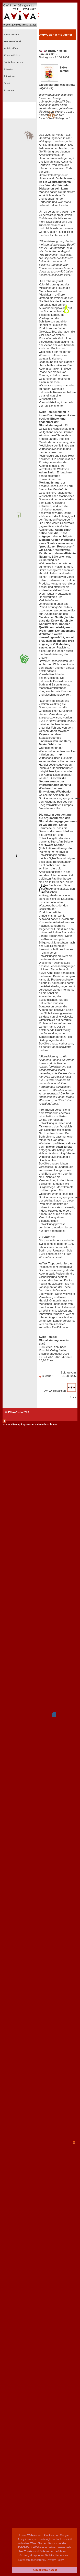  Describe the element at coordinates (43, 889) in the screenshot. I see `indicates loading or processing in progress` at that location.